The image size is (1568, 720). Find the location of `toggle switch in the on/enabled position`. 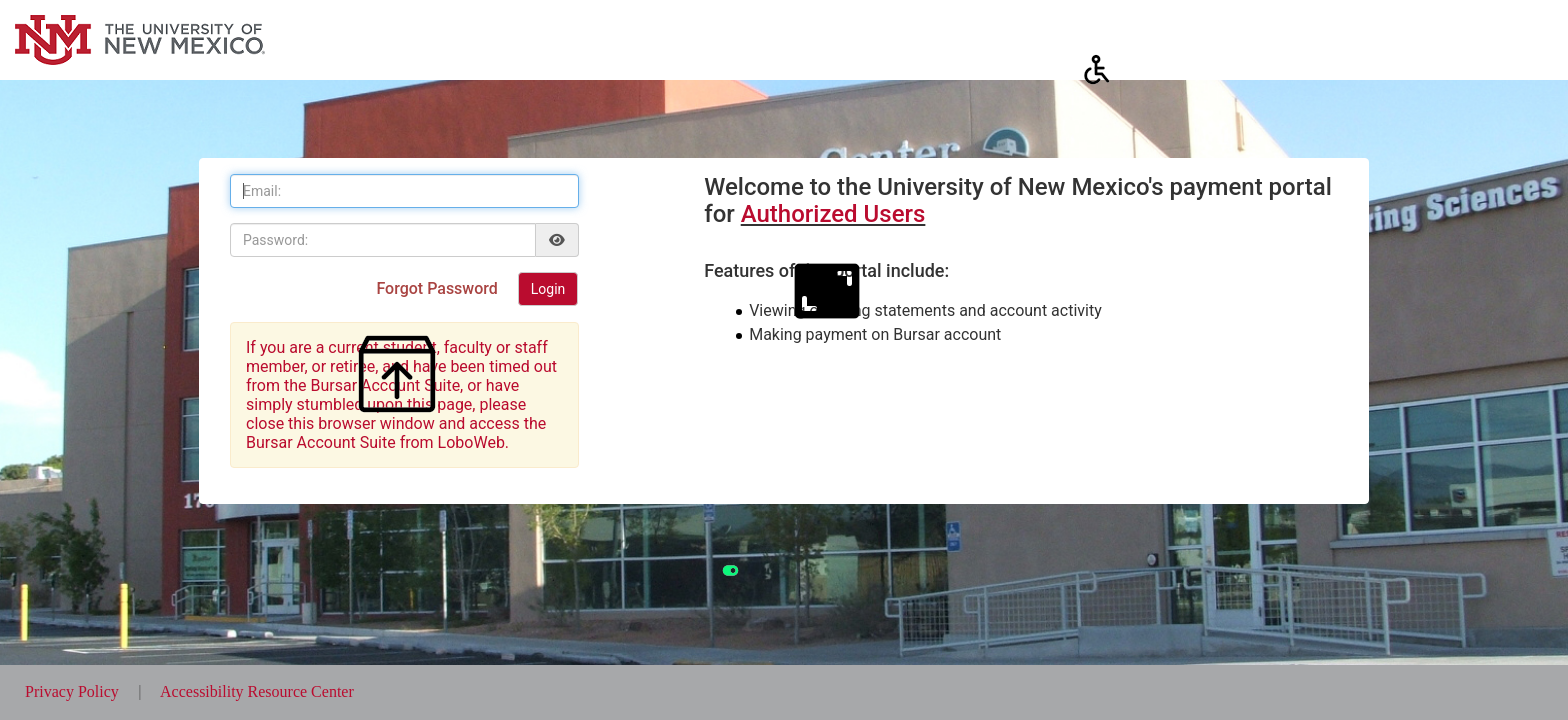

toggle switch in the on/enabled position is located at coordinates (730, 570).